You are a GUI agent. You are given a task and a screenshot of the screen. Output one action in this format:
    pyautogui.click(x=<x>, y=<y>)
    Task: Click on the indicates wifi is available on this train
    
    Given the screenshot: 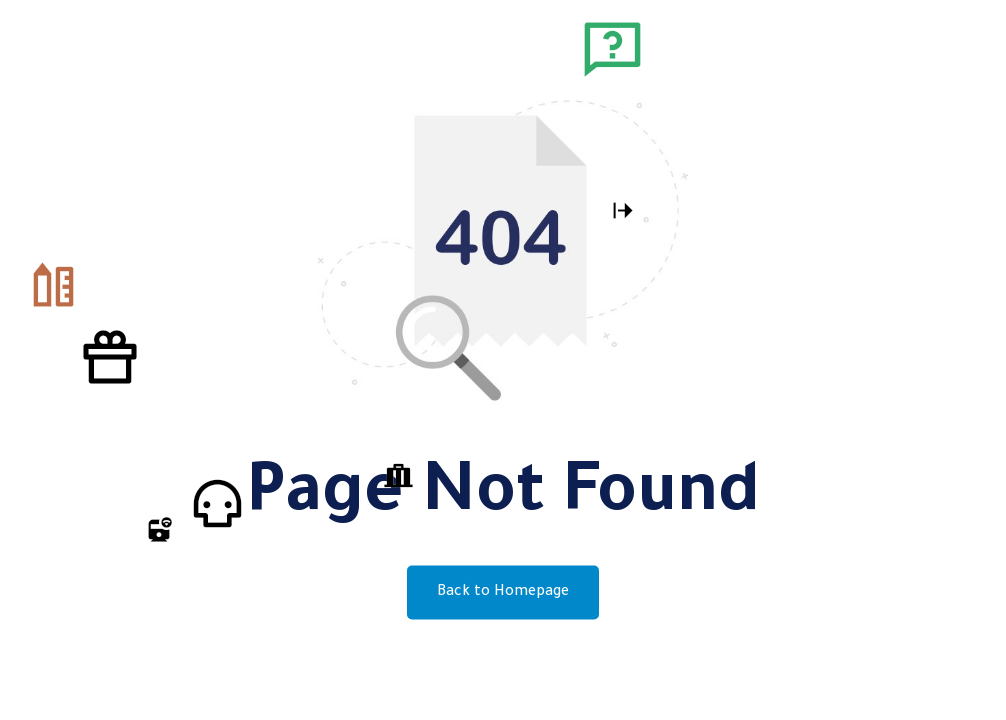 What is the action you would take?
    pyautogui.click(x=159, y=530)
    